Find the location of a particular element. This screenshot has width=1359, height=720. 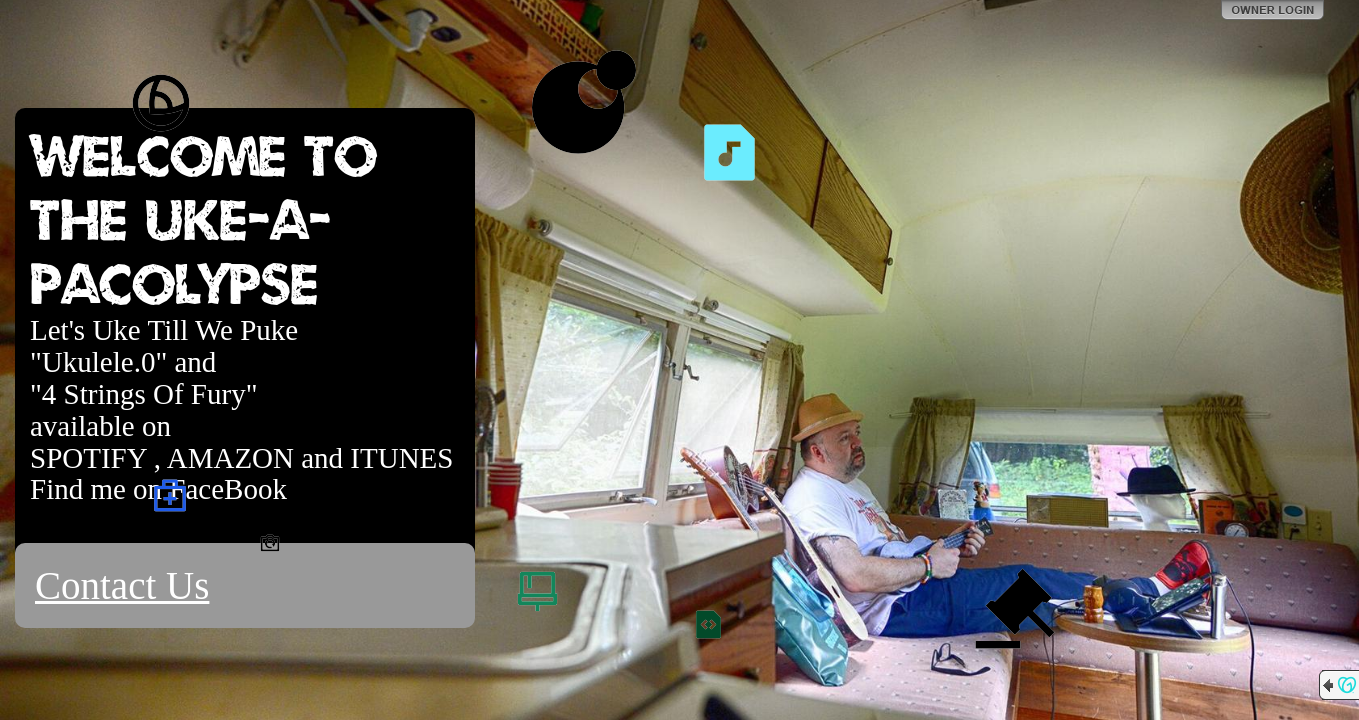

access brush or painting tools is located at coordinates (537, 589).